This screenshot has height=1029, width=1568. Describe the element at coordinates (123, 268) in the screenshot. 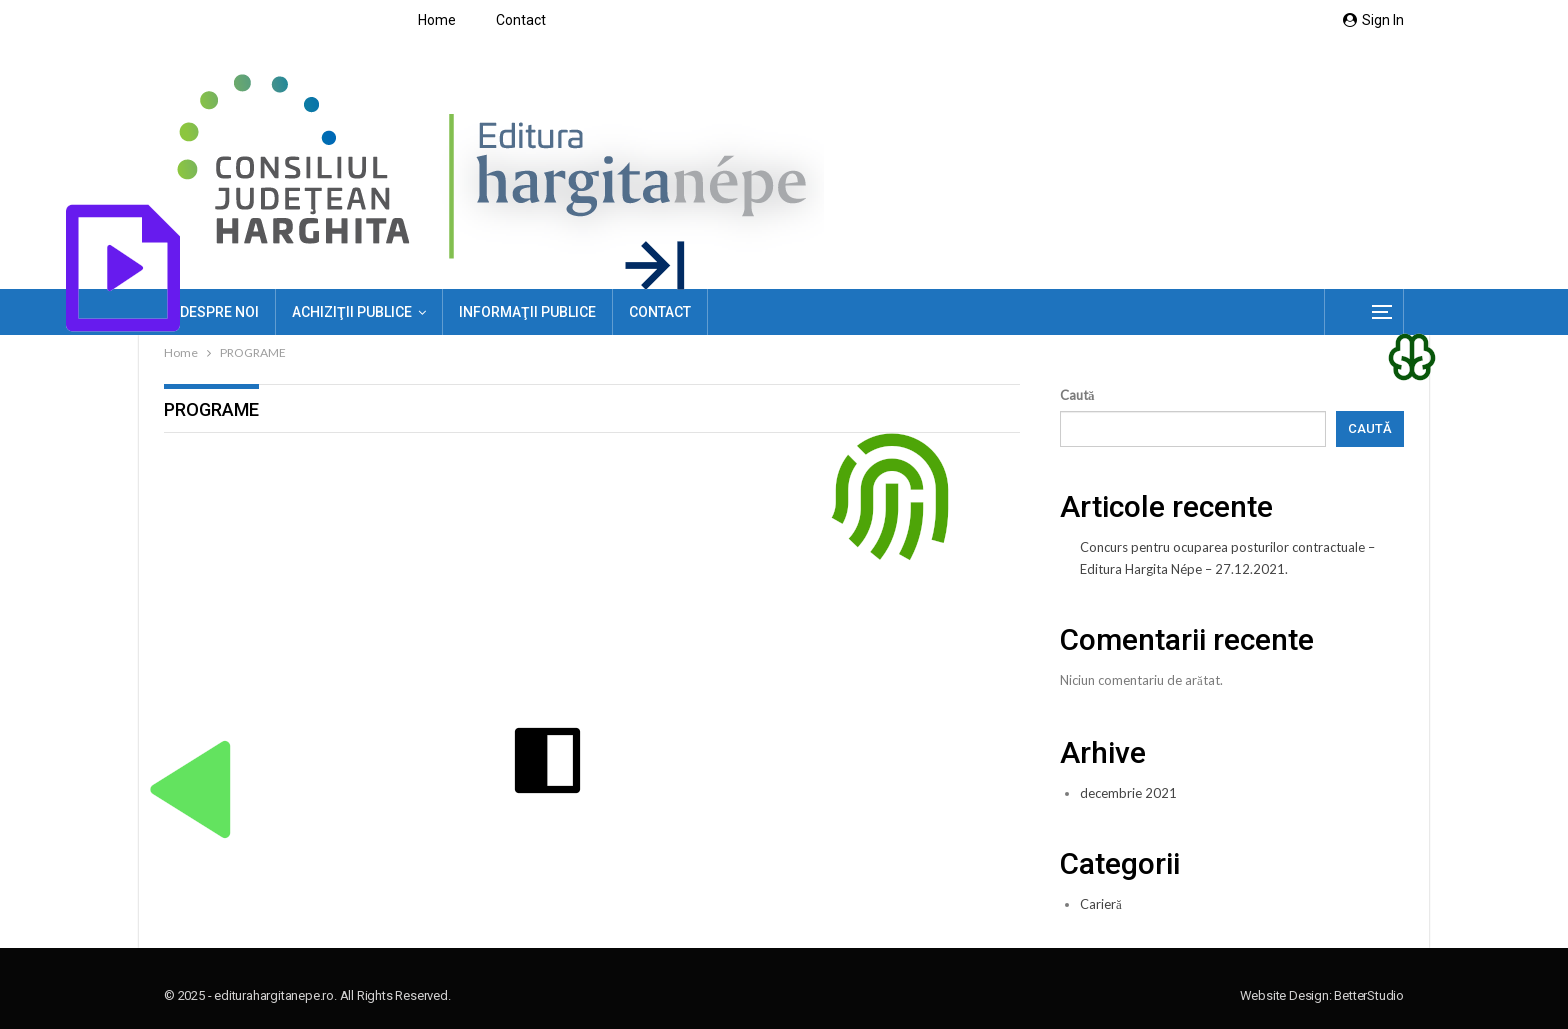

I see `open a video file` at that location.